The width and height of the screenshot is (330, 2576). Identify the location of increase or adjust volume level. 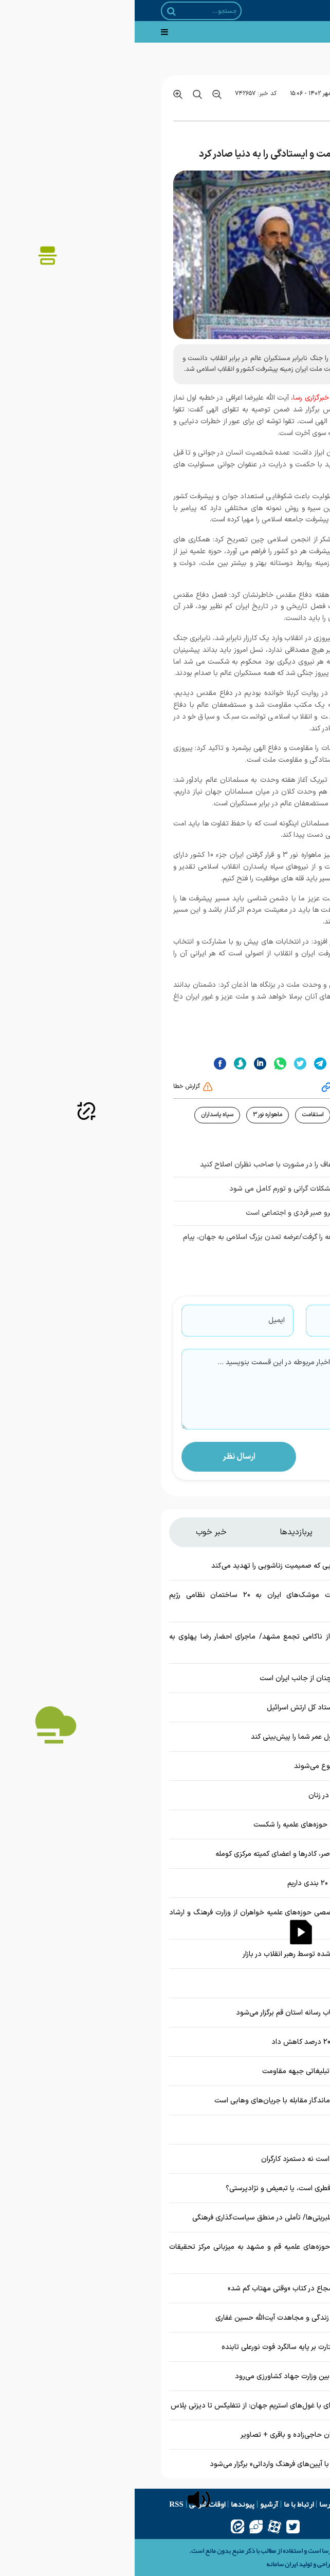
(199, 2499).